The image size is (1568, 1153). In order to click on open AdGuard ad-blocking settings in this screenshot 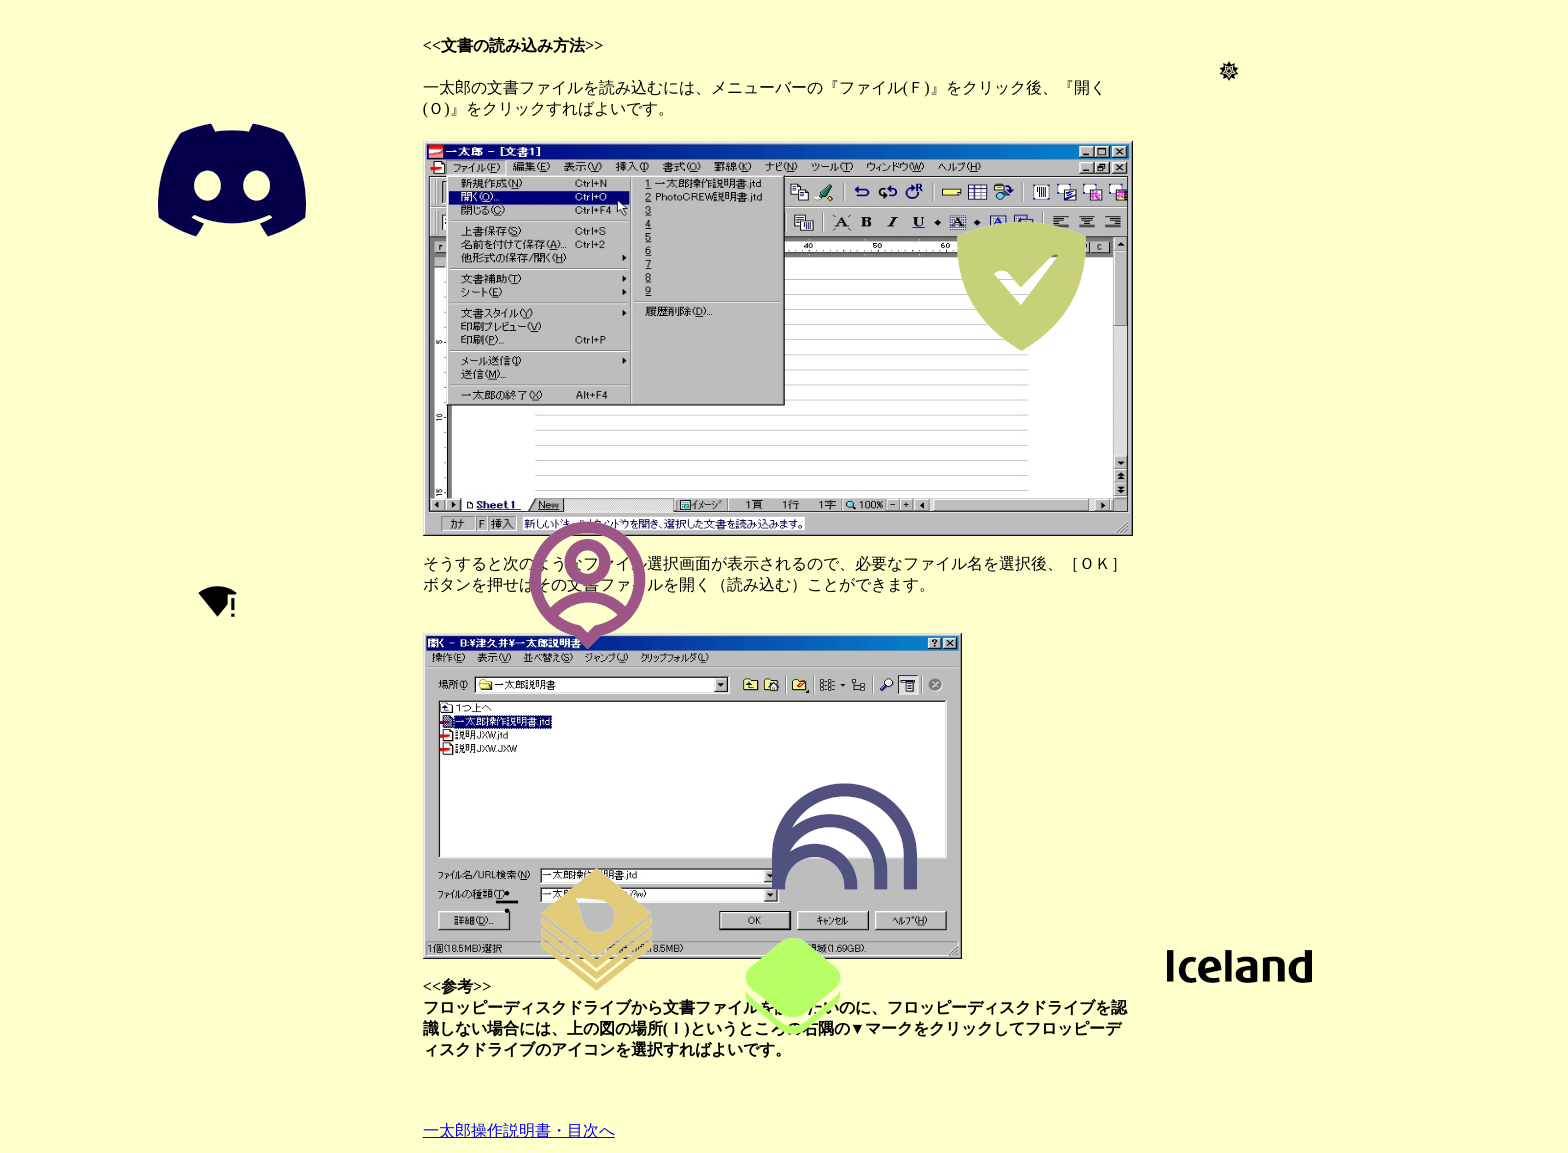, I will do `click(1021, 286)`.